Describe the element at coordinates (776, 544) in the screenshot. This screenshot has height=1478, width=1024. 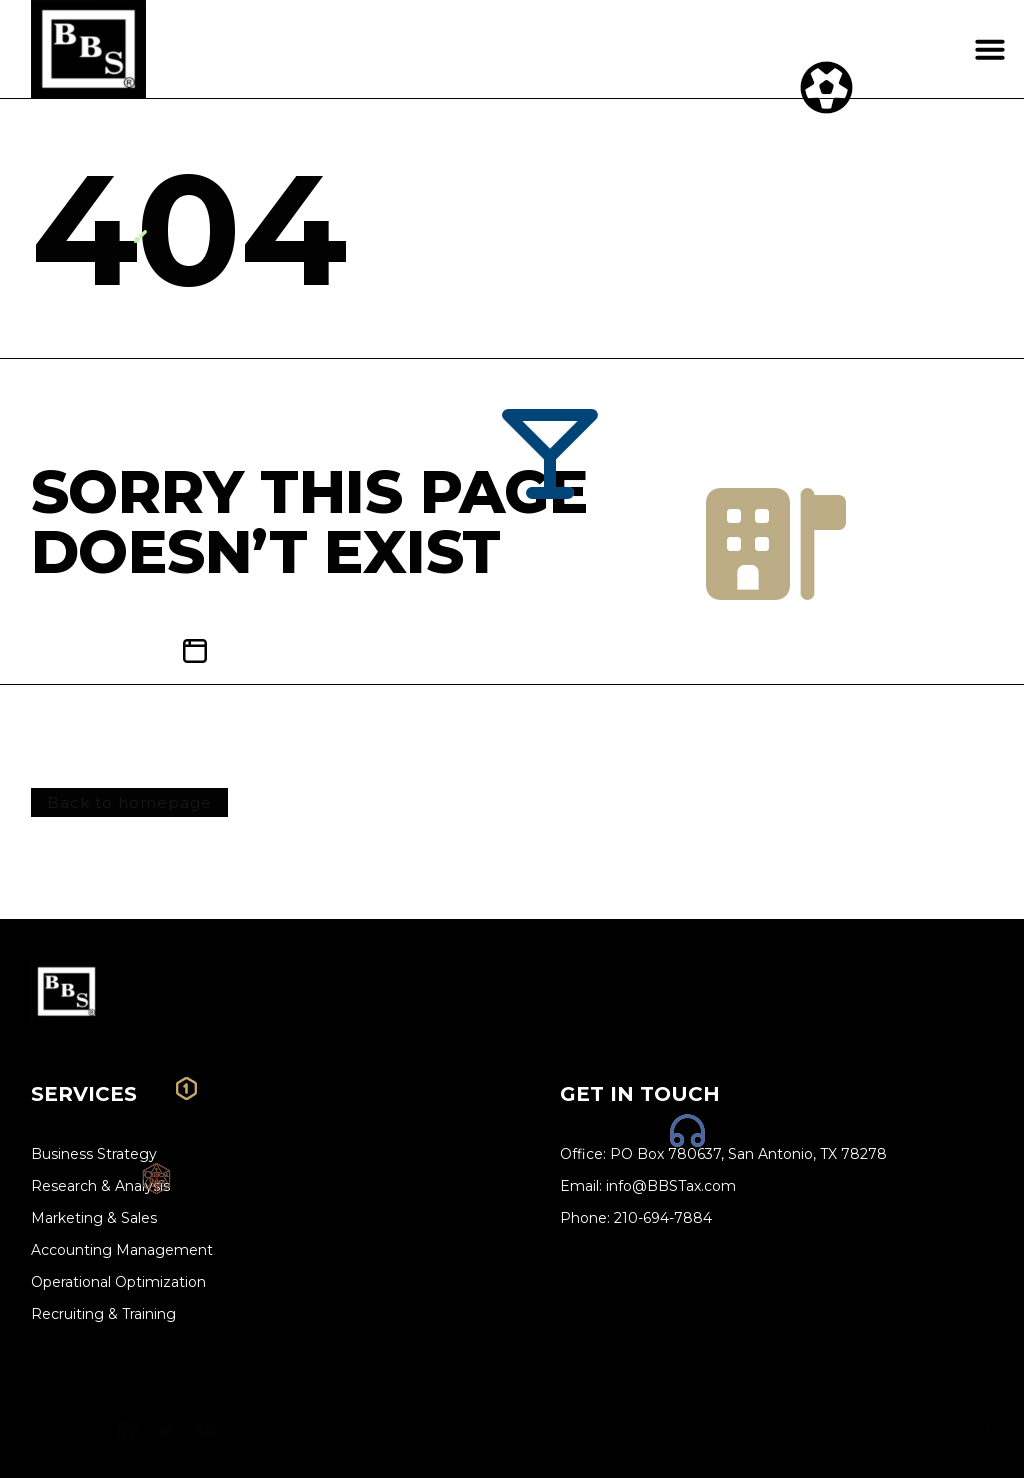
I see `view government or official building location` at that location.